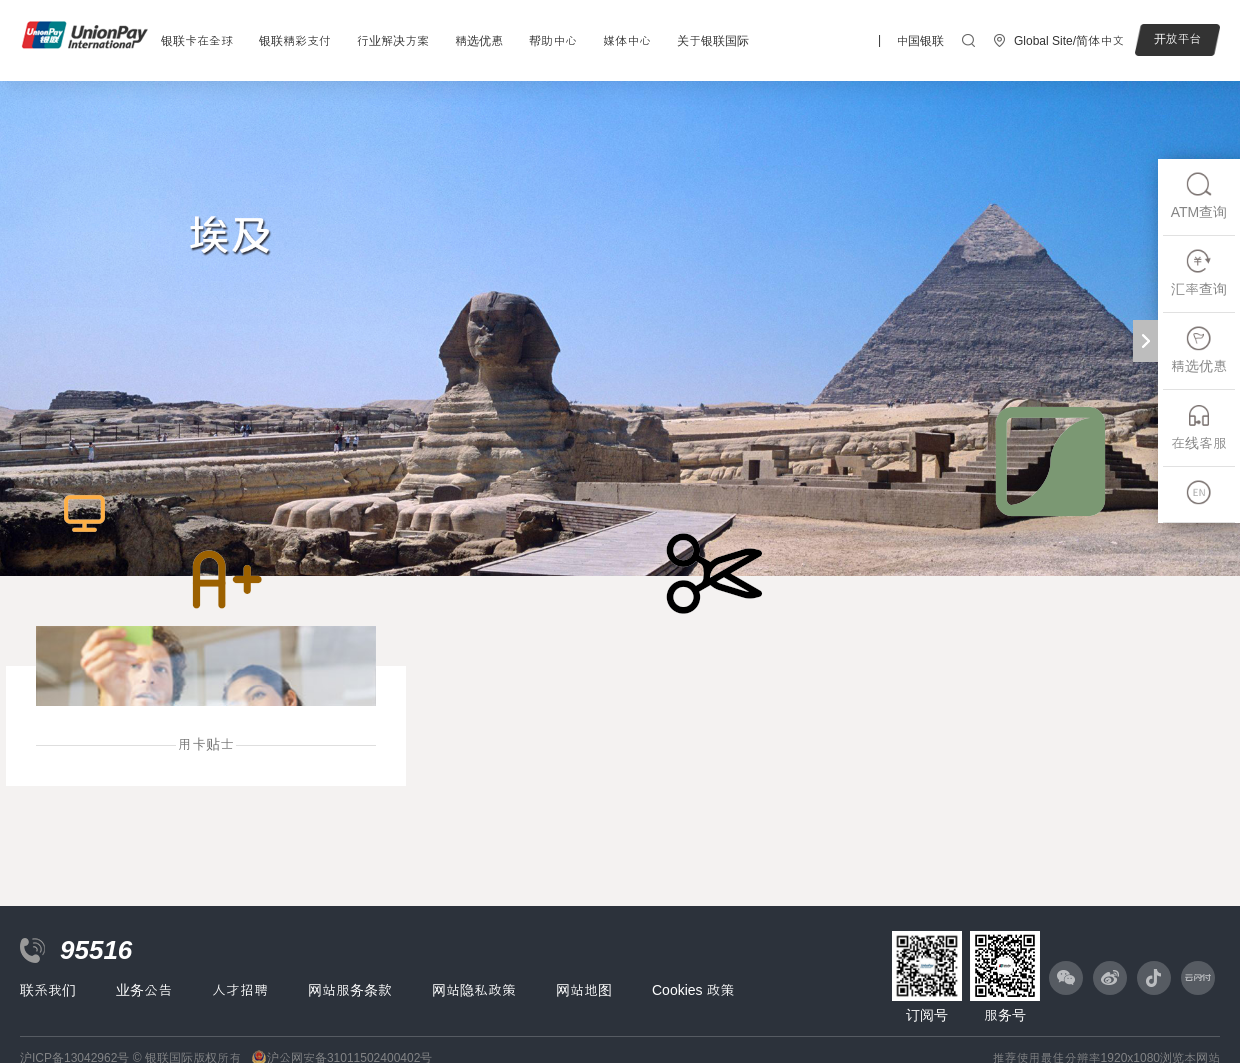 The height and width of the screenshot is (1063, 1240). I want to click on adjust display contrast settings, so click(1050, 461).